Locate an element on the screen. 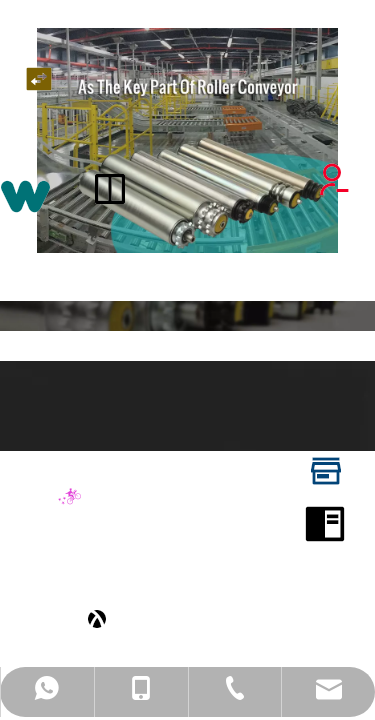  open reading mode or e-reader is located at coordinates (325, 524).